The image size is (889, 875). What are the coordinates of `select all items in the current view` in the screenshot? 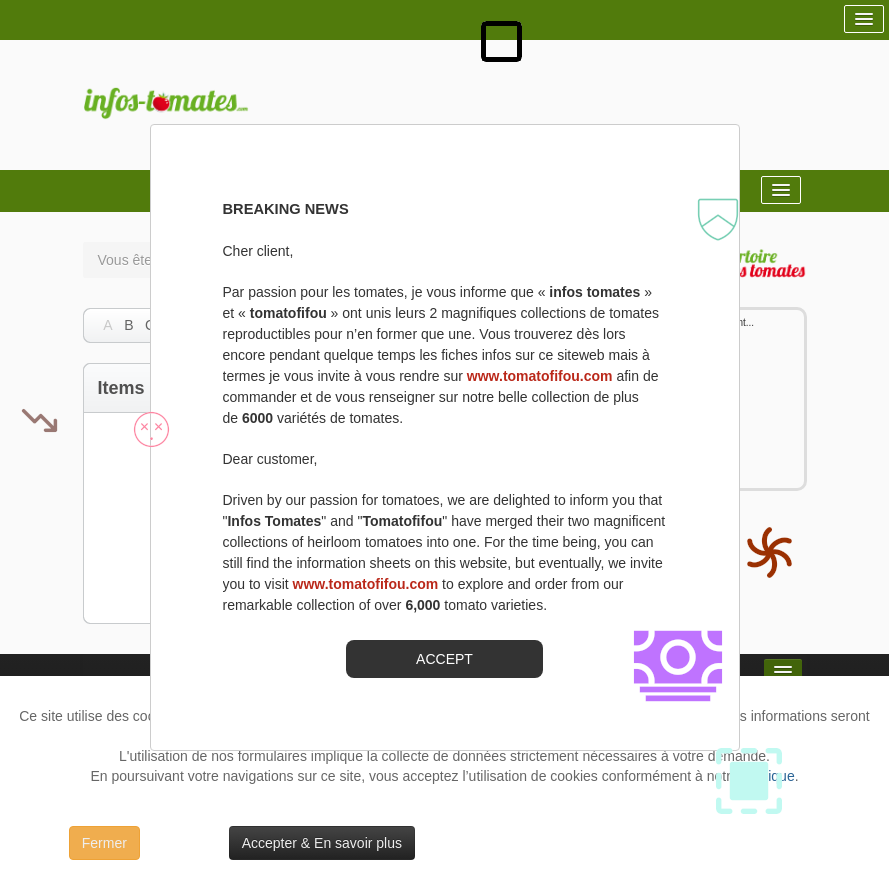 It's located at (749, 781).